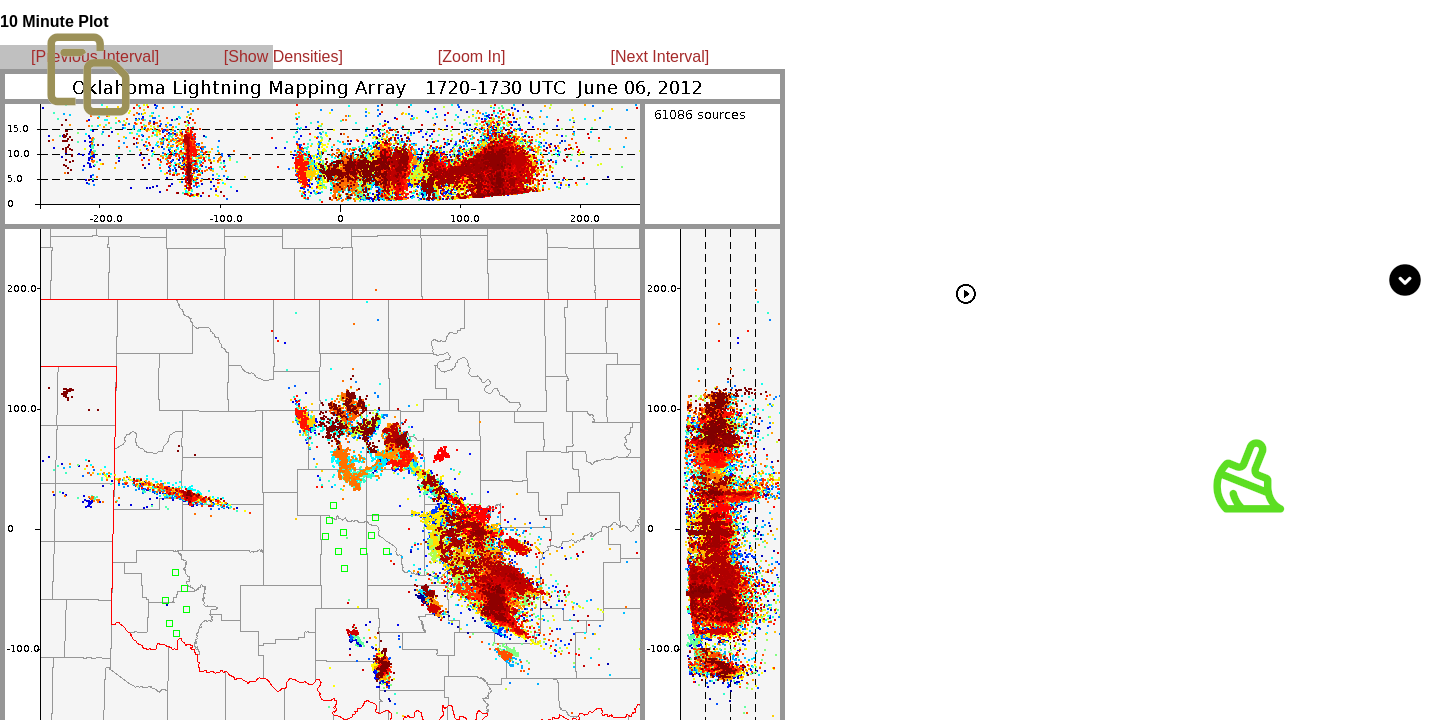 The image size is (1440, 720). What do you see at coordinates (1405, 280) in the screenshot?
I see `expand to show more content` at bounding box center [1405, 280].